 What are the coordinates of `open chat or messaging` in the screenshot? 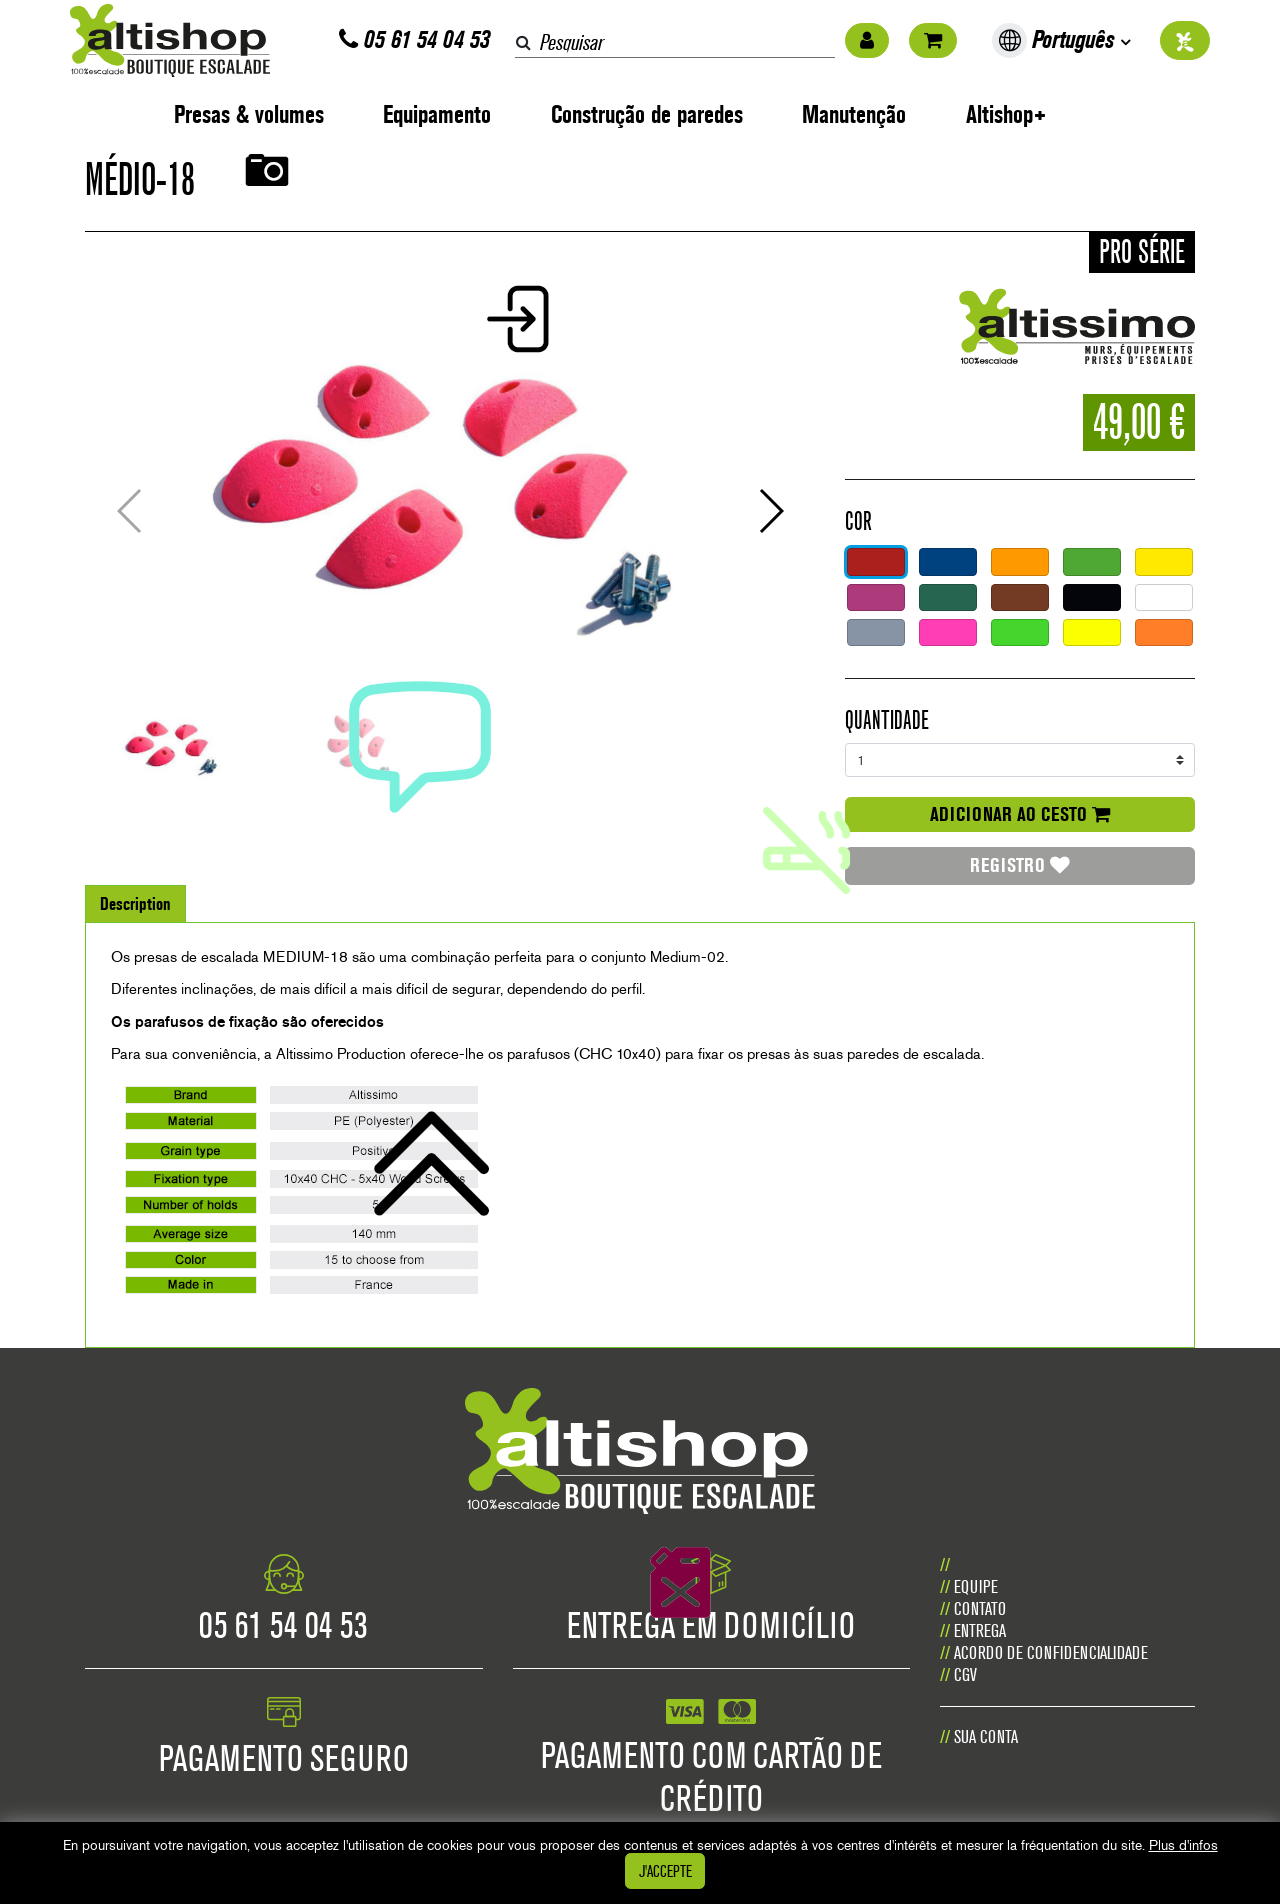 It's located at (420, 747).